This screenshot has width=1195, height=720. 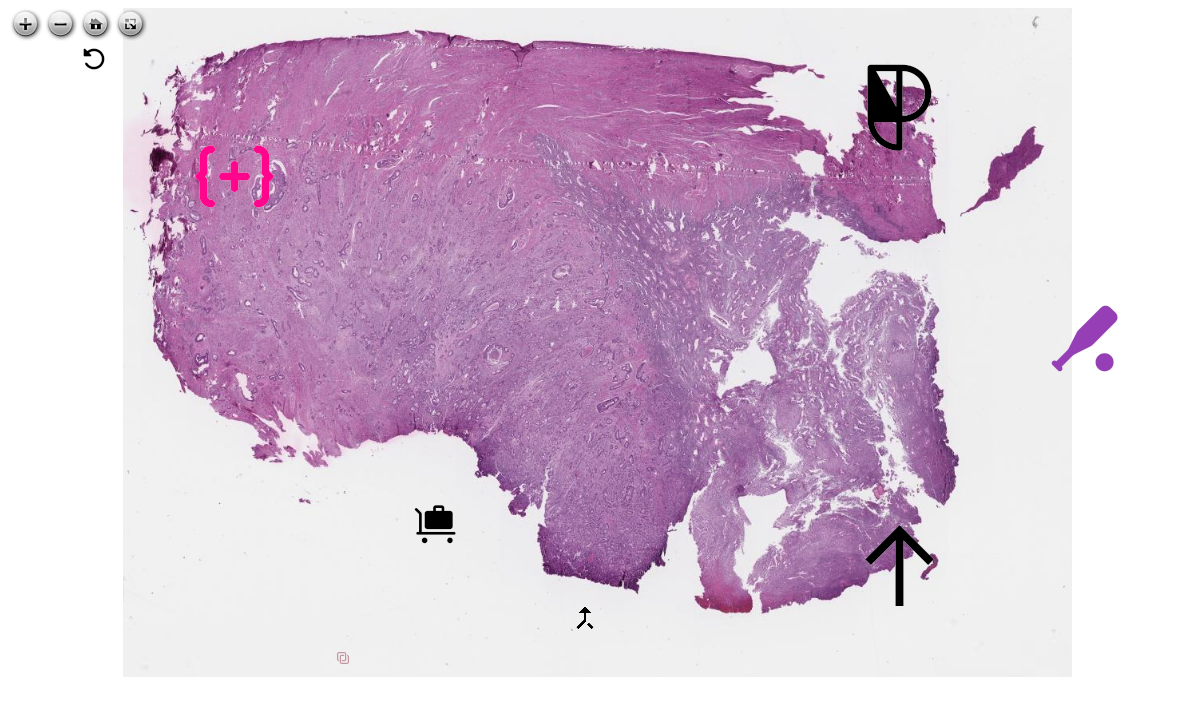 I want to click on scroll to top of page, so click(x=899, y=565).